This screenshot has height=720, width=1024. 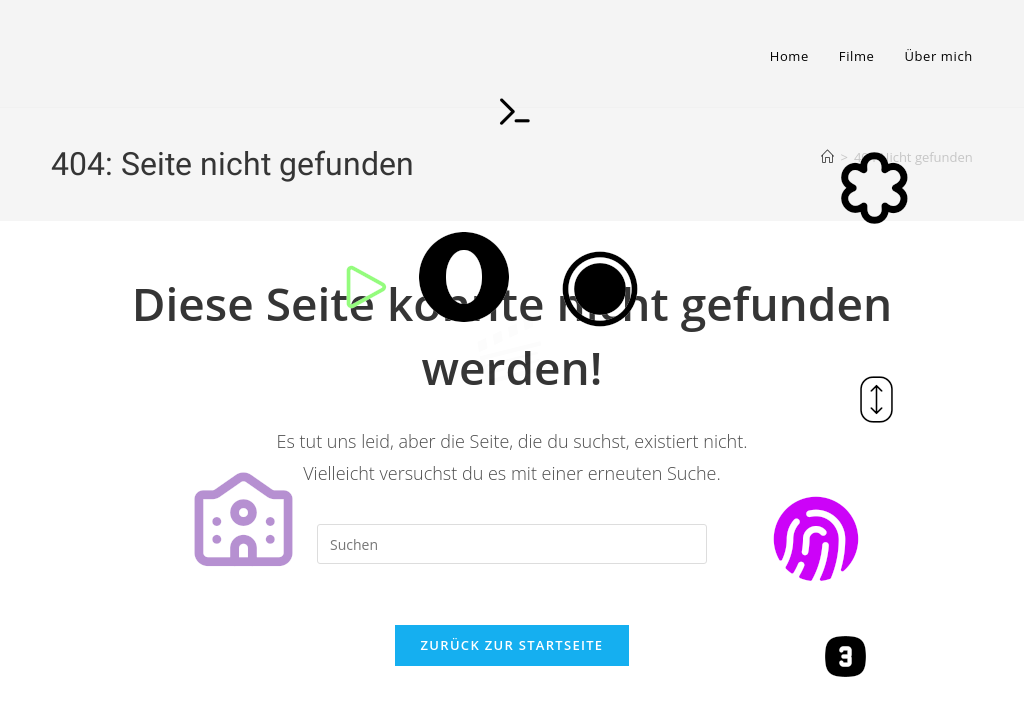 What do you see at coordinates (875, 188) in the screenshot?
I see `indicates a michelin star rating or award` at bounding box center [875, 188].